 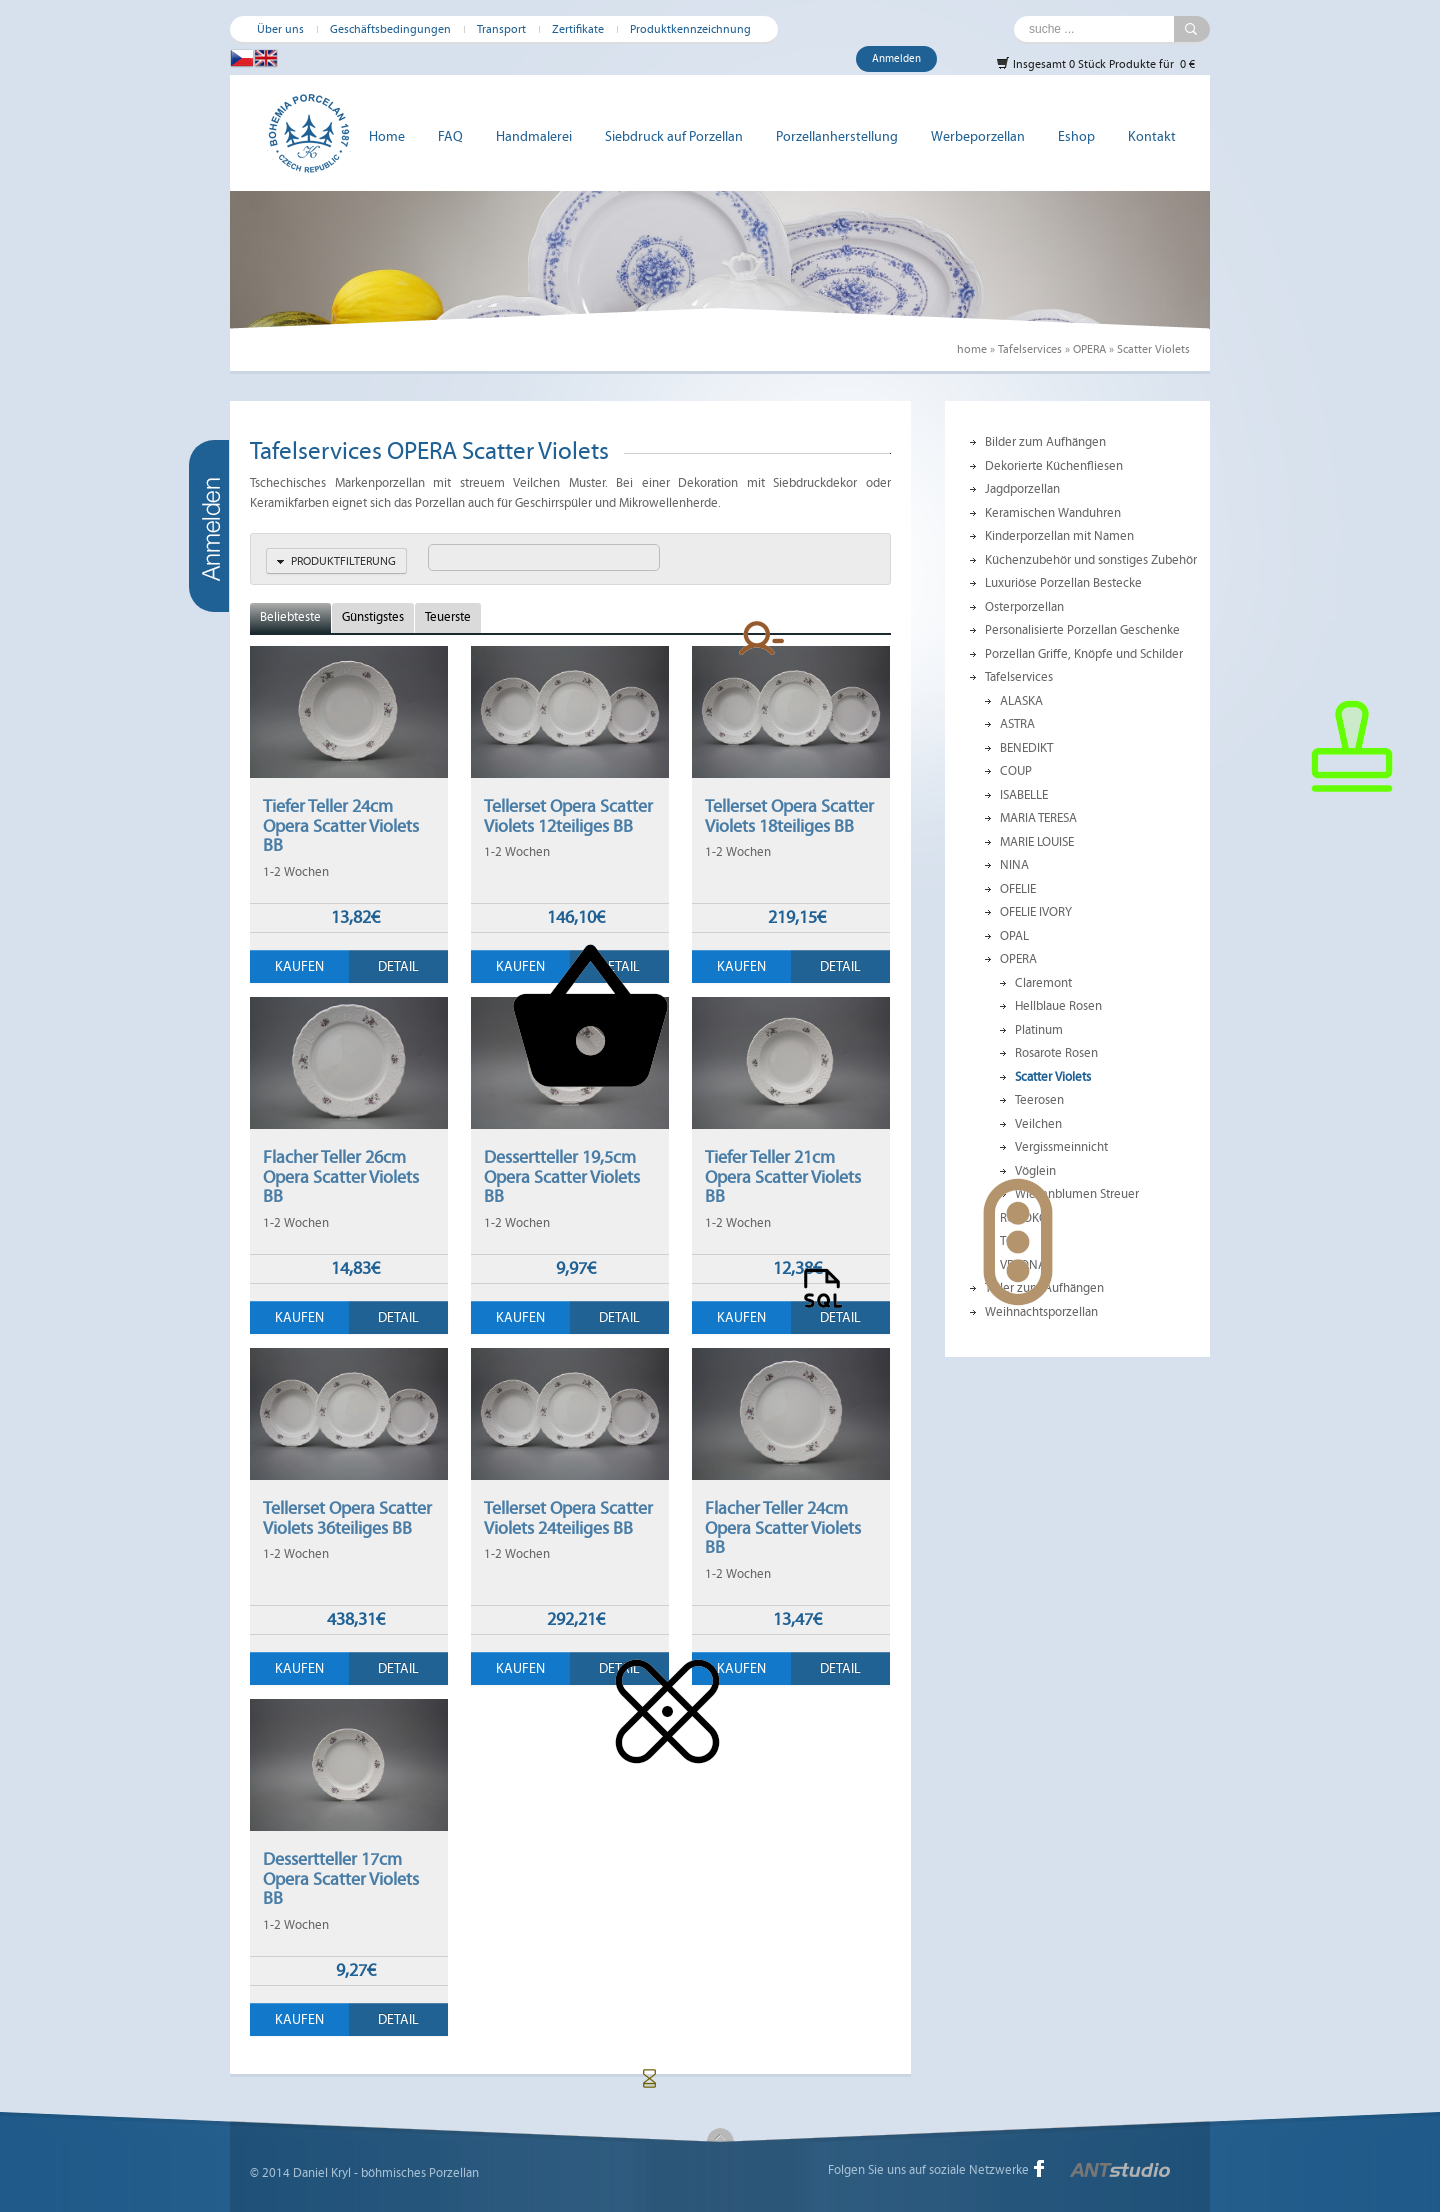 What do you see at coordinates (1018, 1242) in the screenshot?
I see `traffic light indicator or status signal` at bounding box center [1018, 1242].